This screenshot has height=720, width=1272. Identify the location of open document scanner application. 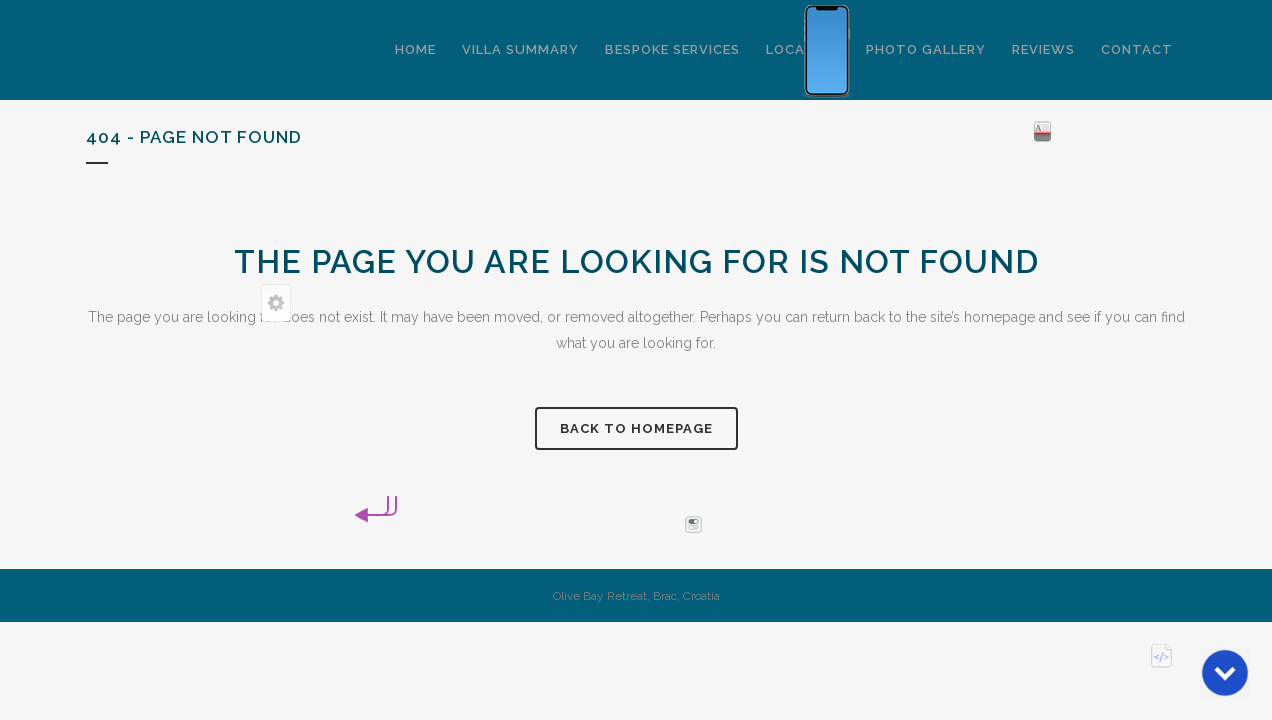
(1042, 131).